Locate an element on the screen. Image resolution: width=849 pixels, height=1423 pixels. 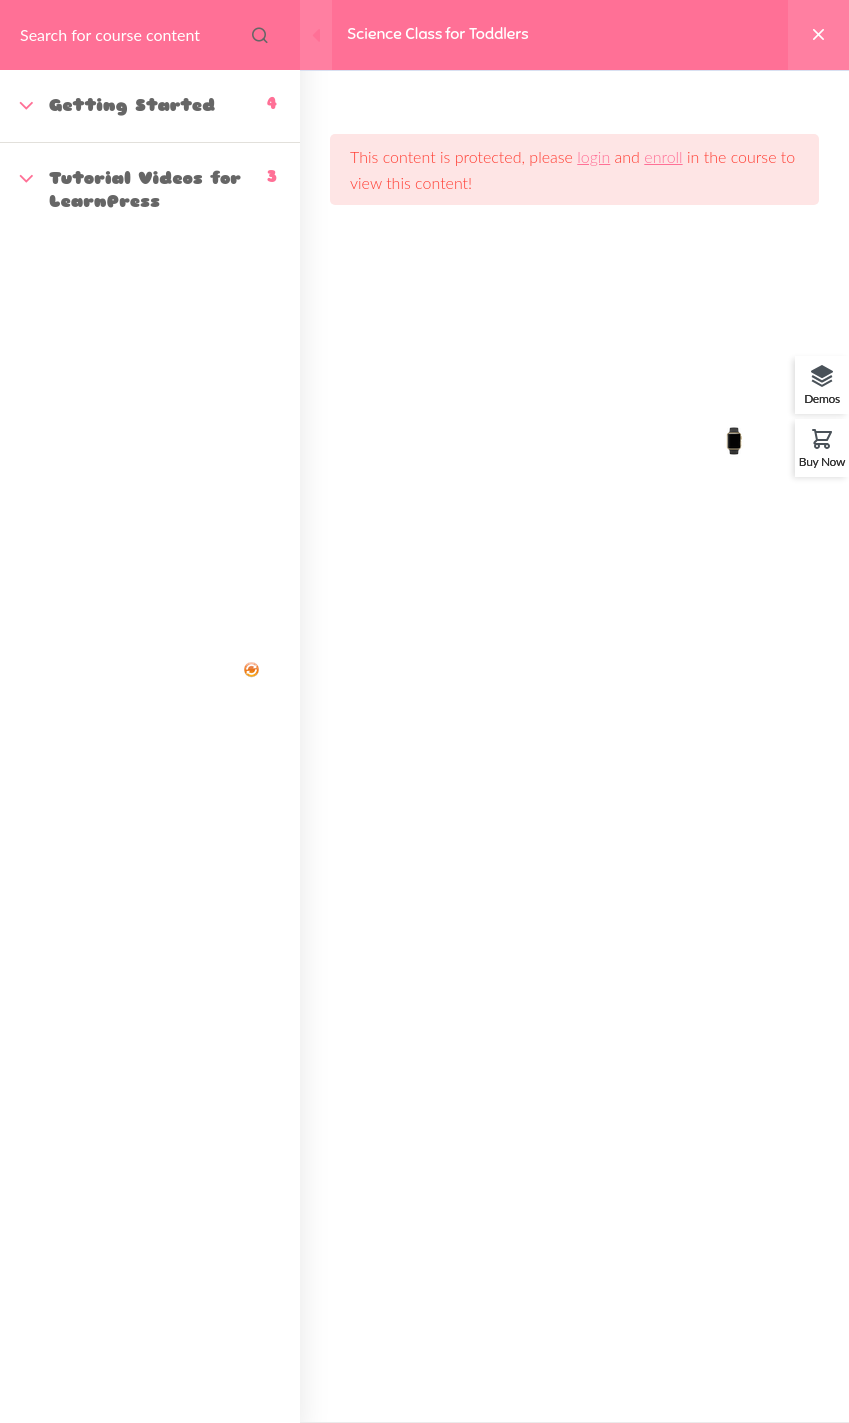
apple watch device icon is located at coordinates (734, 441).